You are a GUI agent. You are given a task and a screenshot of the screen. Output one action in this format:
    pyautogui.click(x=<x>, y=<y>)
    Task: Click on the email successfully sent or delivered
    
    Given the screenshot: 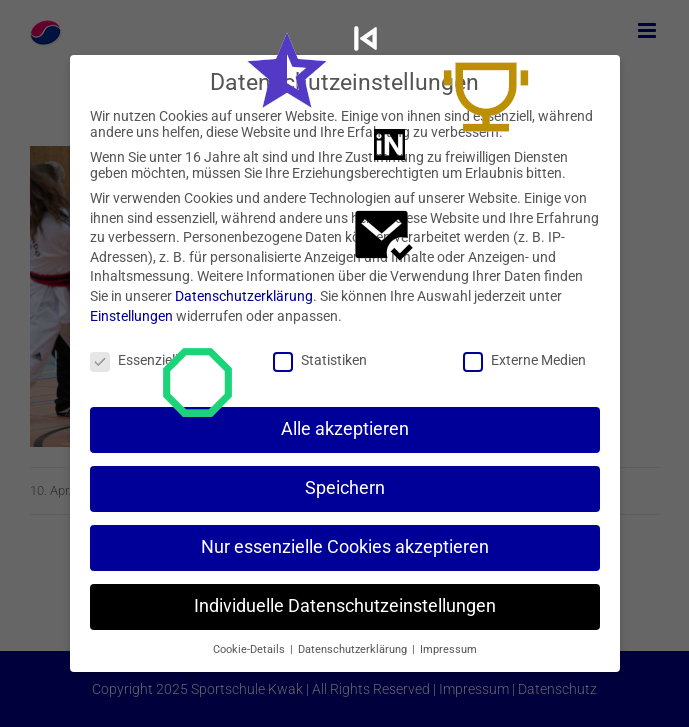 What is the action you would take?
    pyautogui.click(x=381, y=234)
    